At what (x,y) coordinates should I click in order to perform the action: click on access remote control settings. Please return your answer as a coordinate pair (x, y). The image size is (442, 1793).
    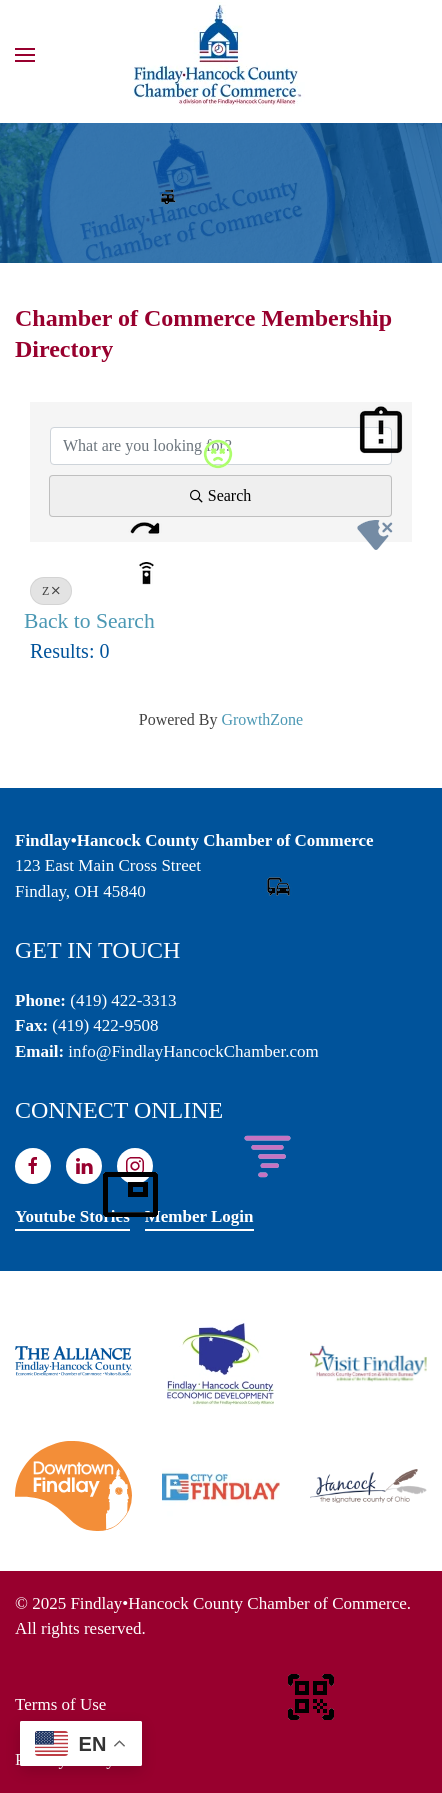
    Looking at the image, I should click on (146, 573).